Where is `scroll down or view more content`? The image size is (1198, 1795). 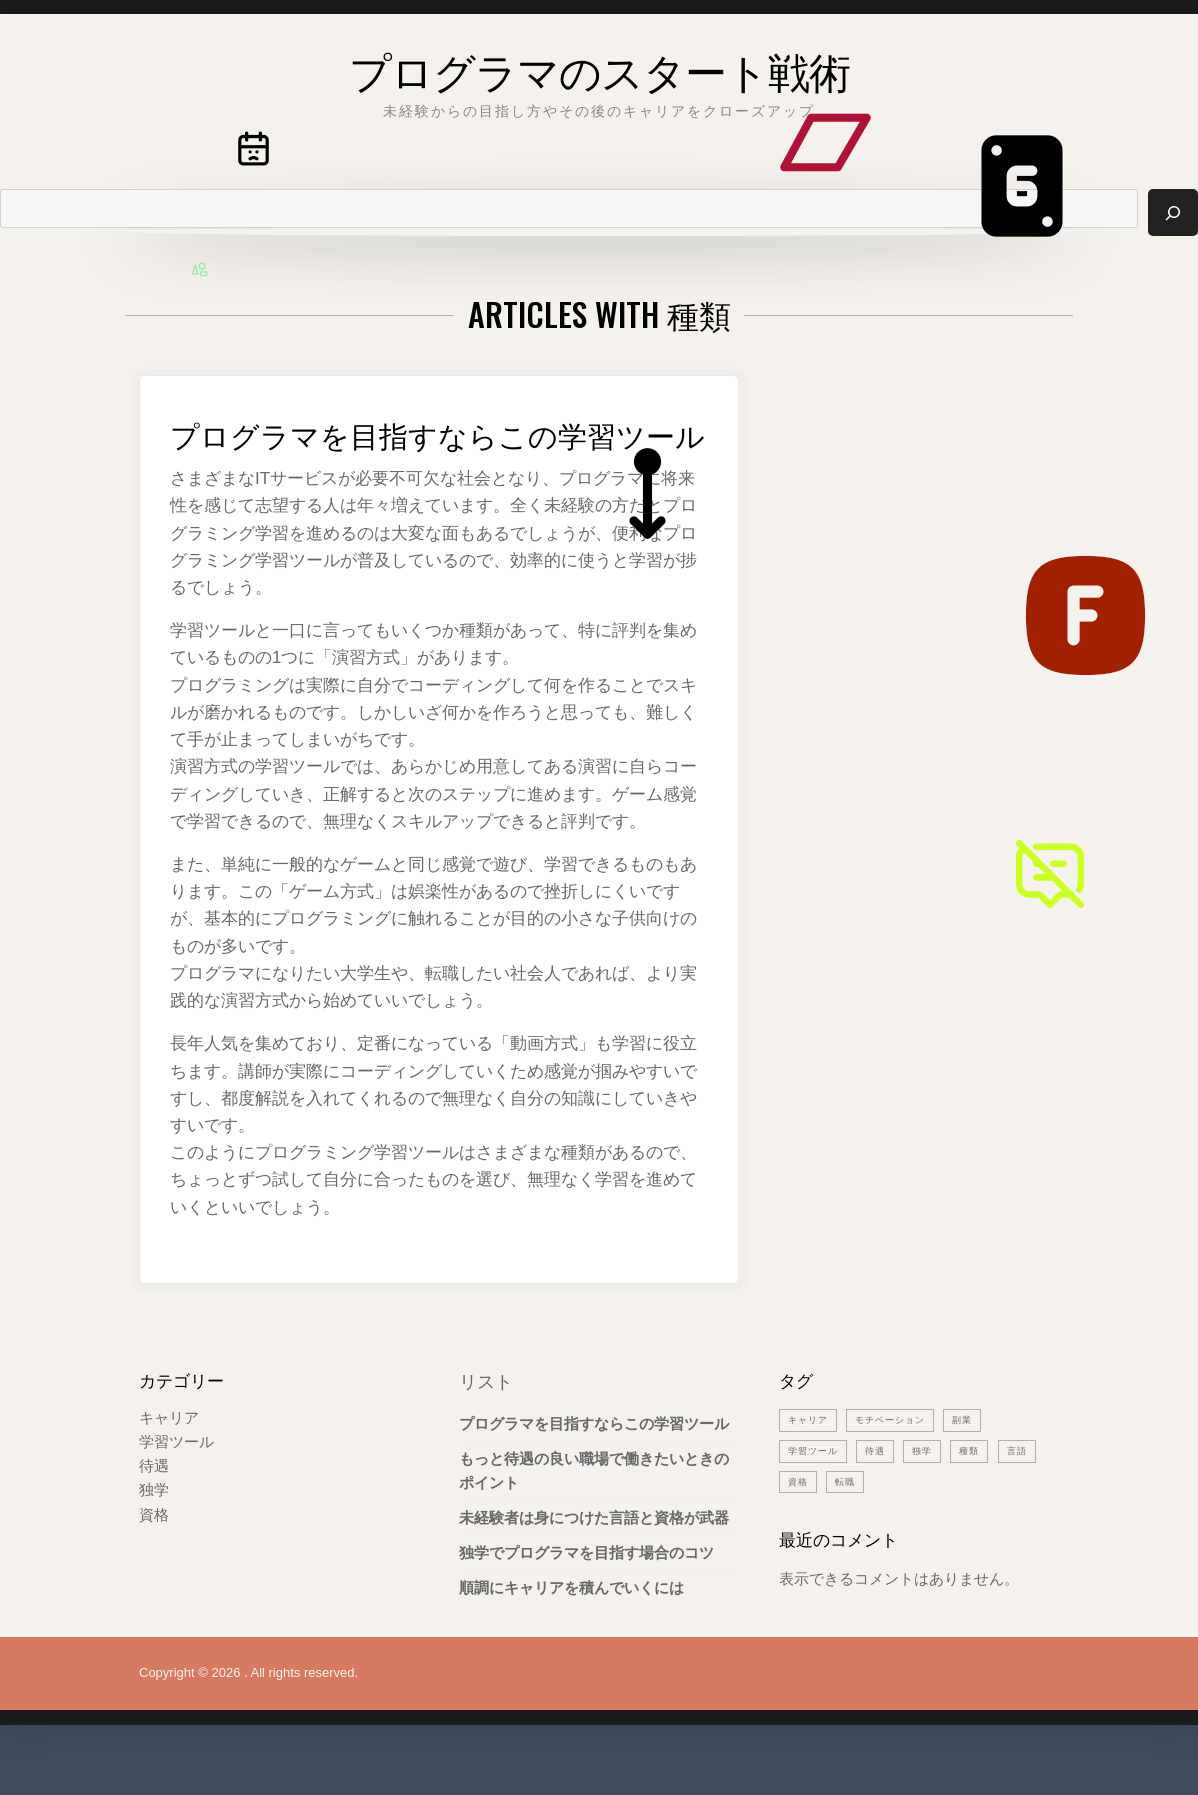
scroll down or view more content is located at coordinates (647, 493).